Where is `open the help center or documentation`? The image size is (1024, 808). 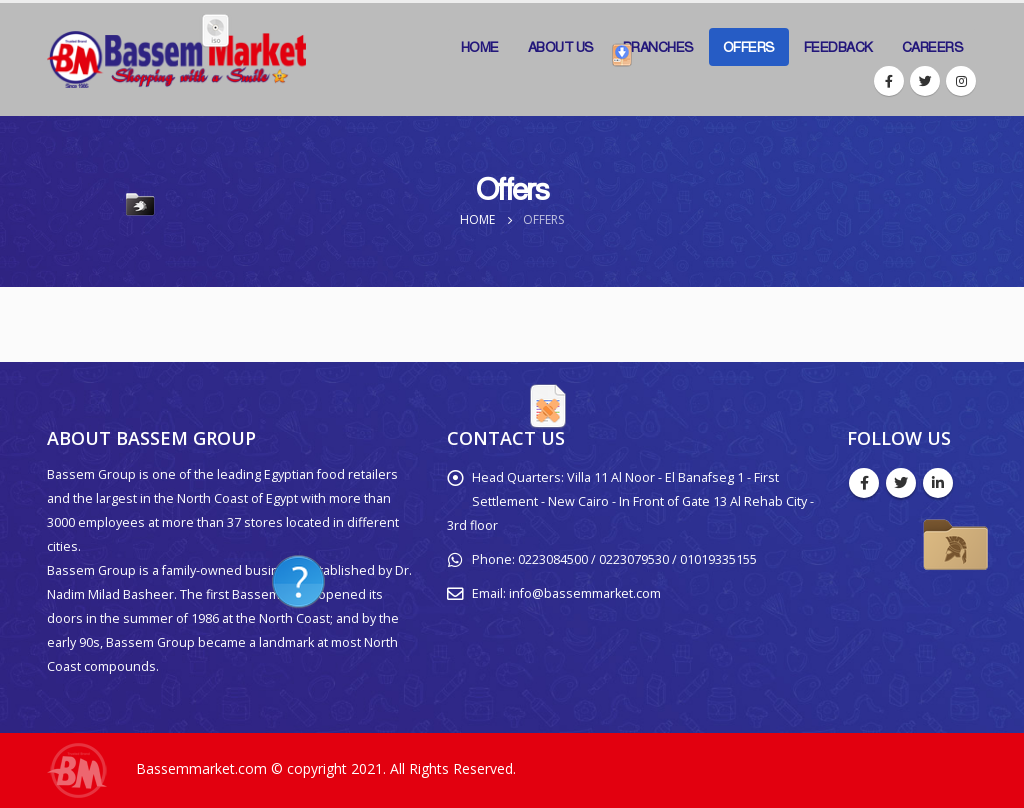
open the help center or documentation is located at coordinates (298, 581).